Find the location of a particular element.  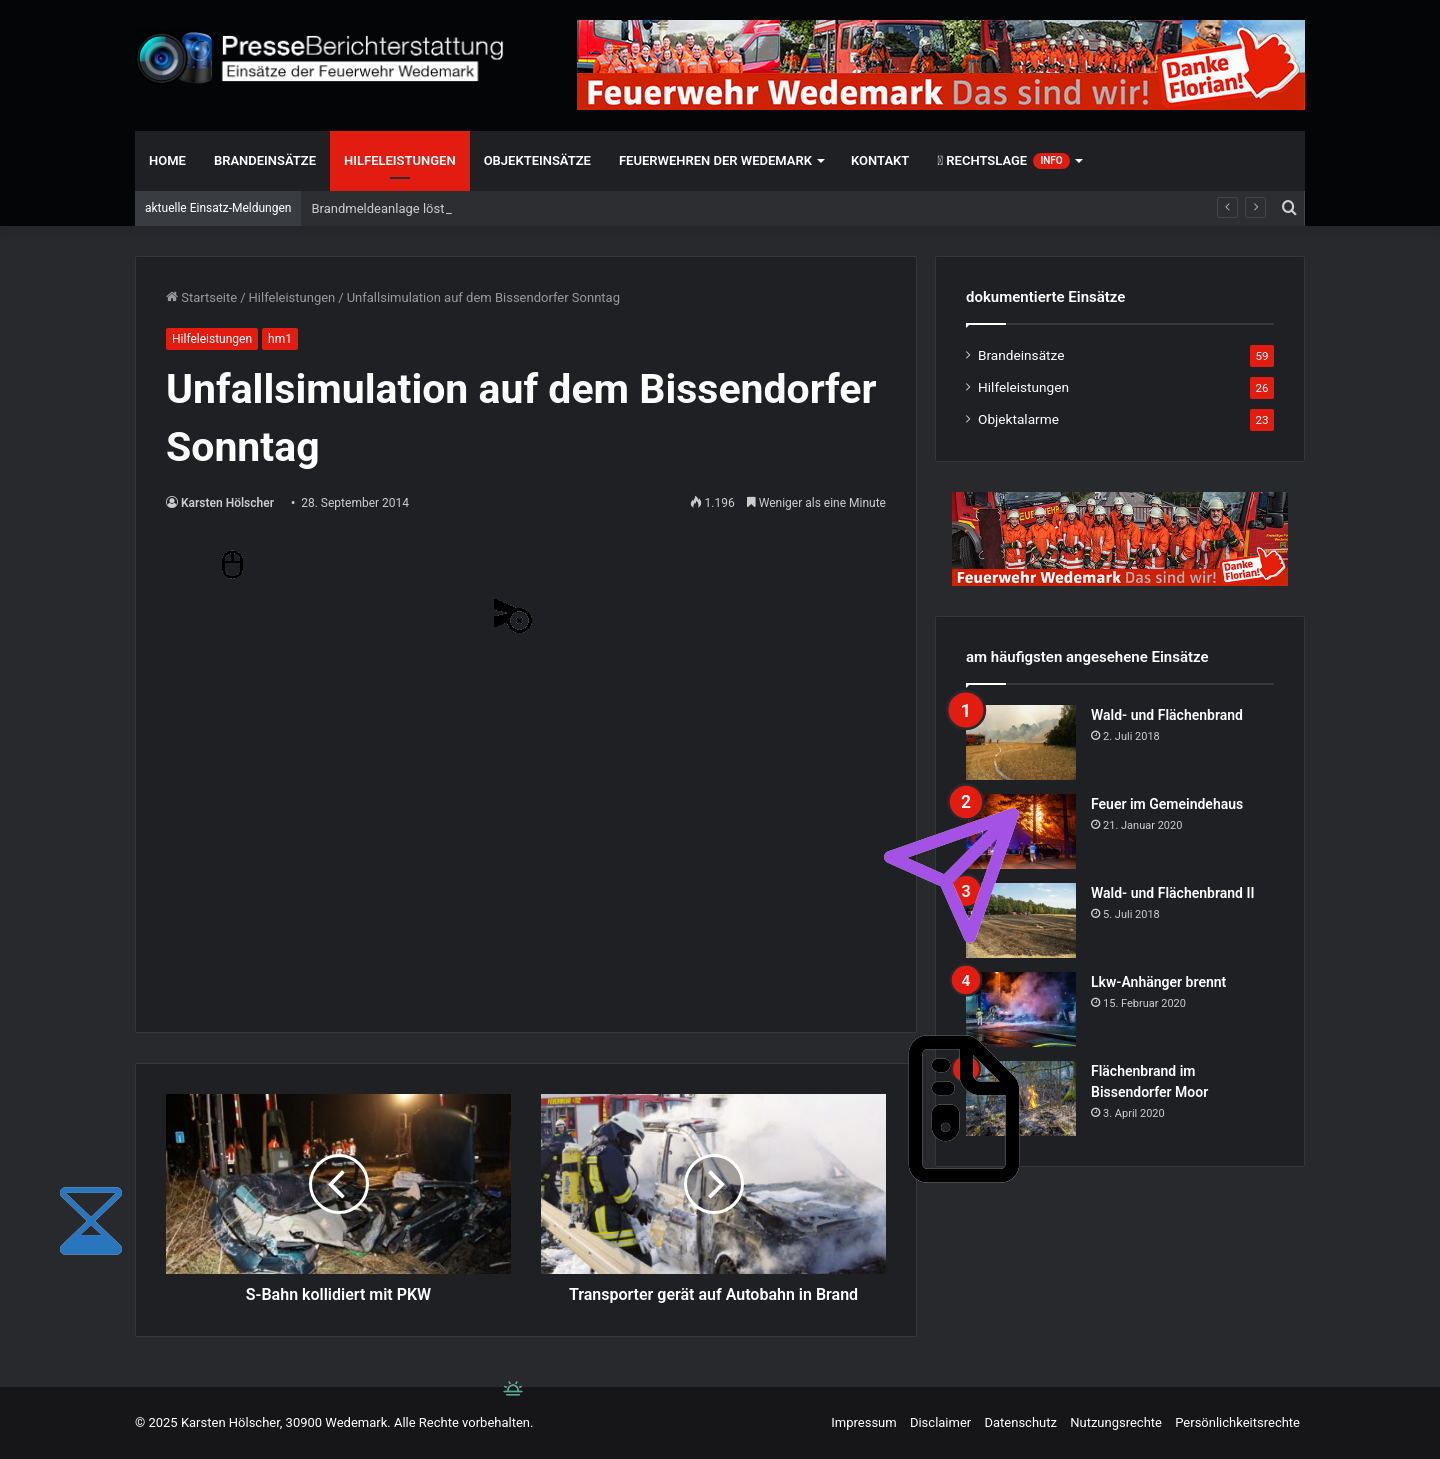

toggle sunrise or sunset display mode is located at coordinates (513, 1389).